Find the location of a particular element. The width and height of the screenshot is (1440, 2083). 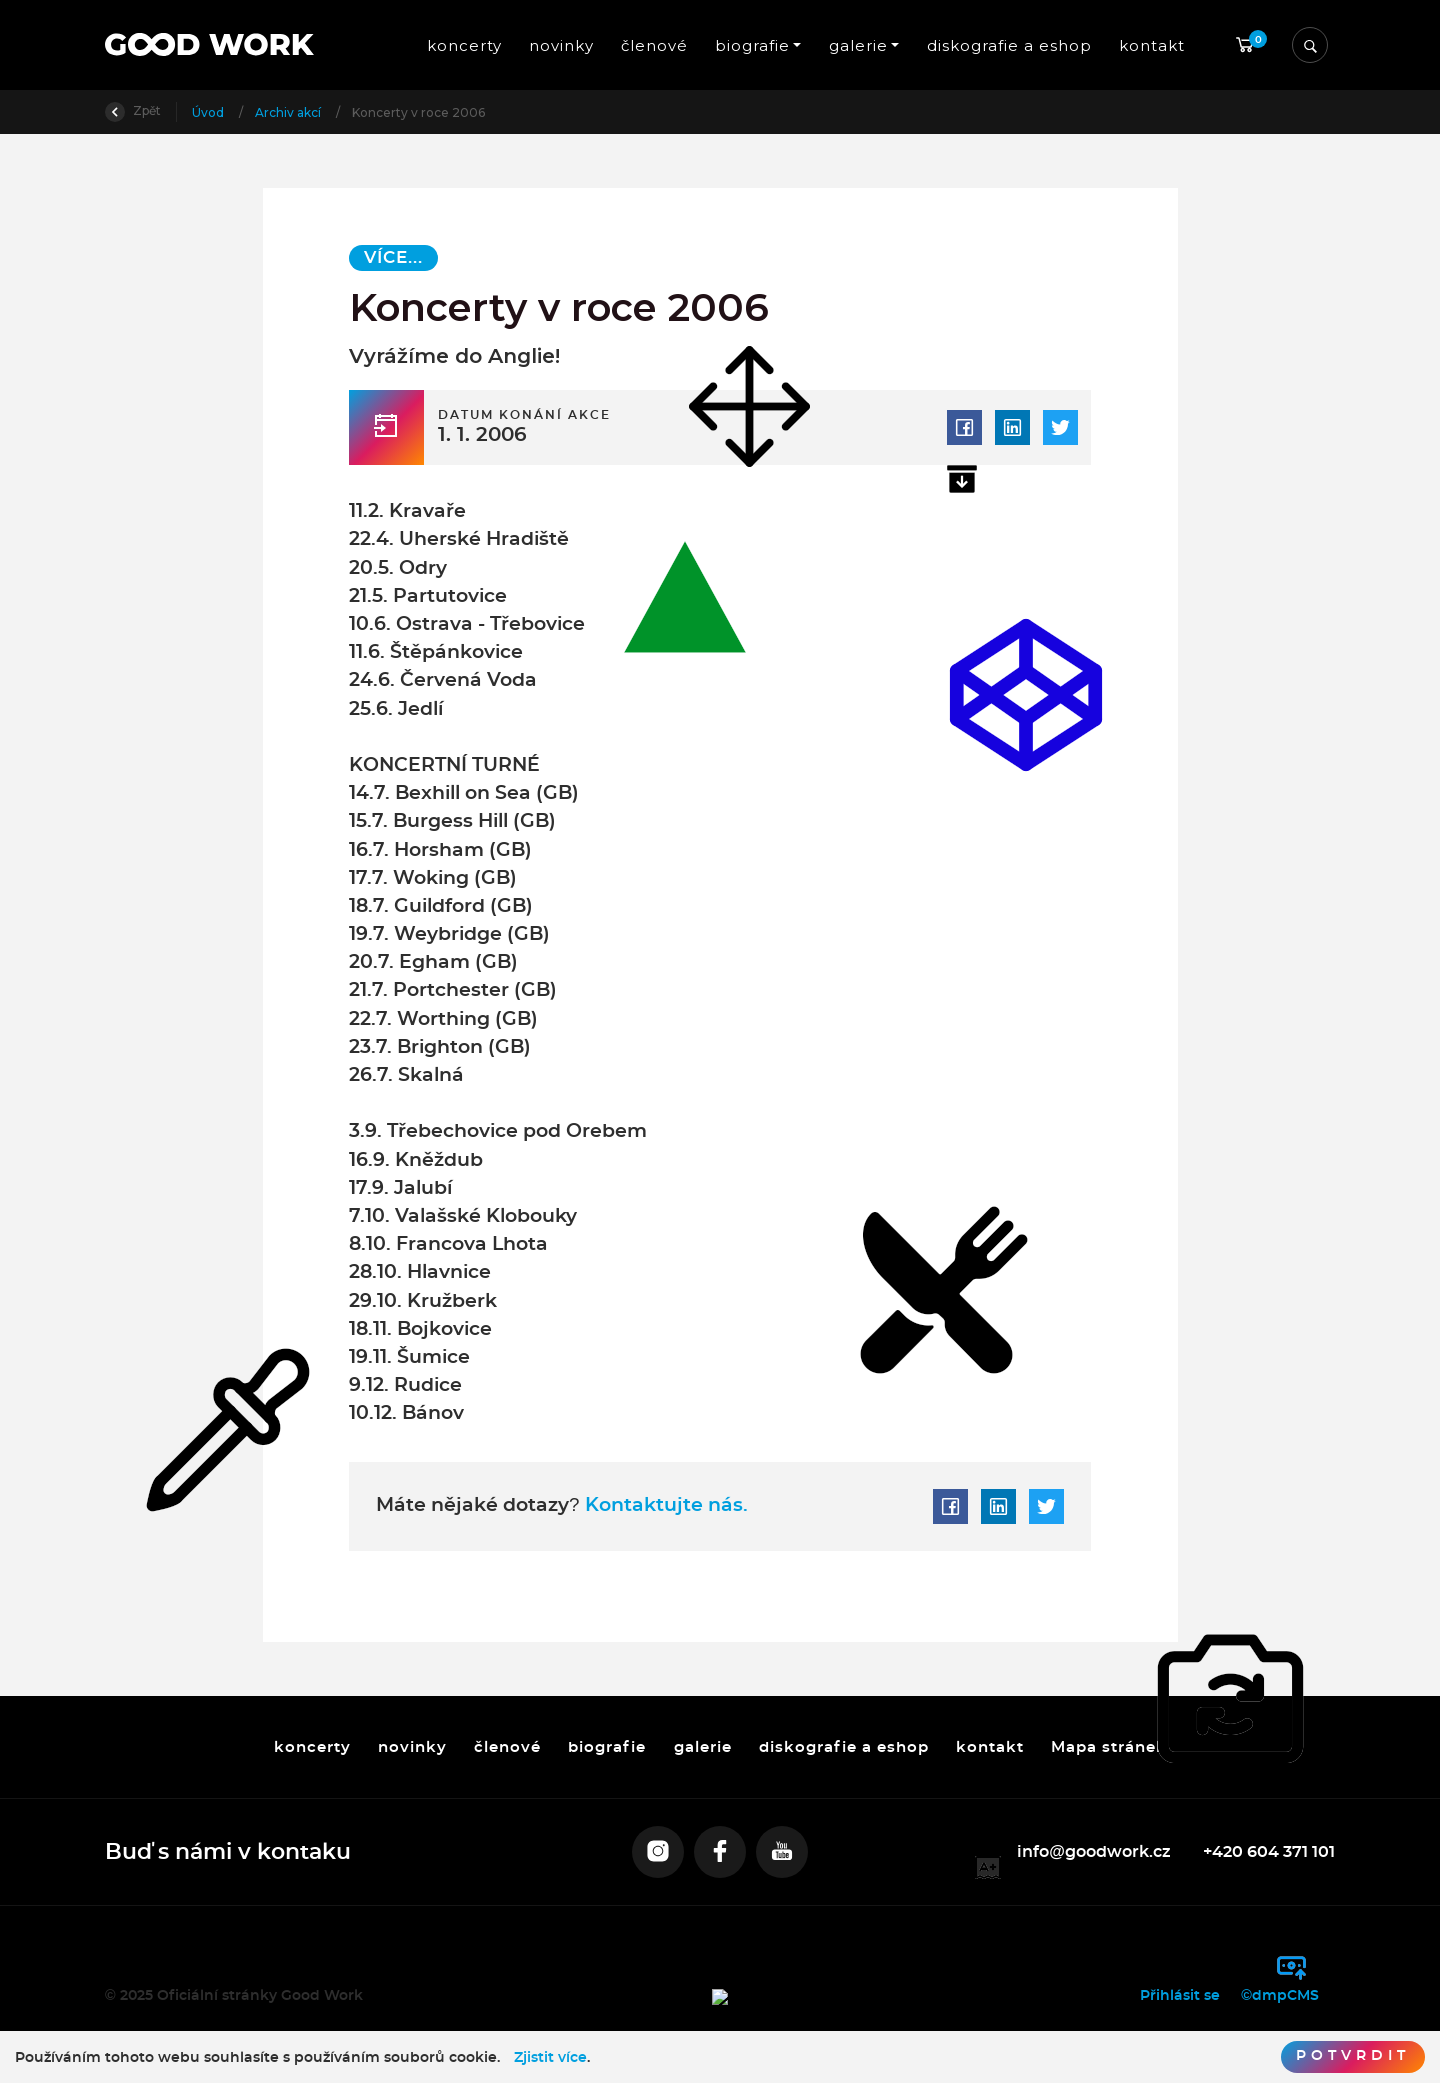

indicates a warning or alert status is located at coordinates (685, 599).